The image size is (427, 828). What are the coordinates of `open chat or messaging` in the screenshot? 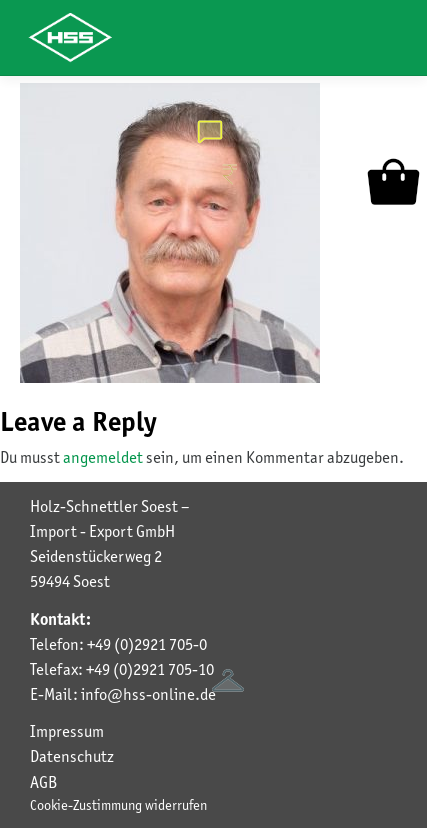 It's located at (210, 130).